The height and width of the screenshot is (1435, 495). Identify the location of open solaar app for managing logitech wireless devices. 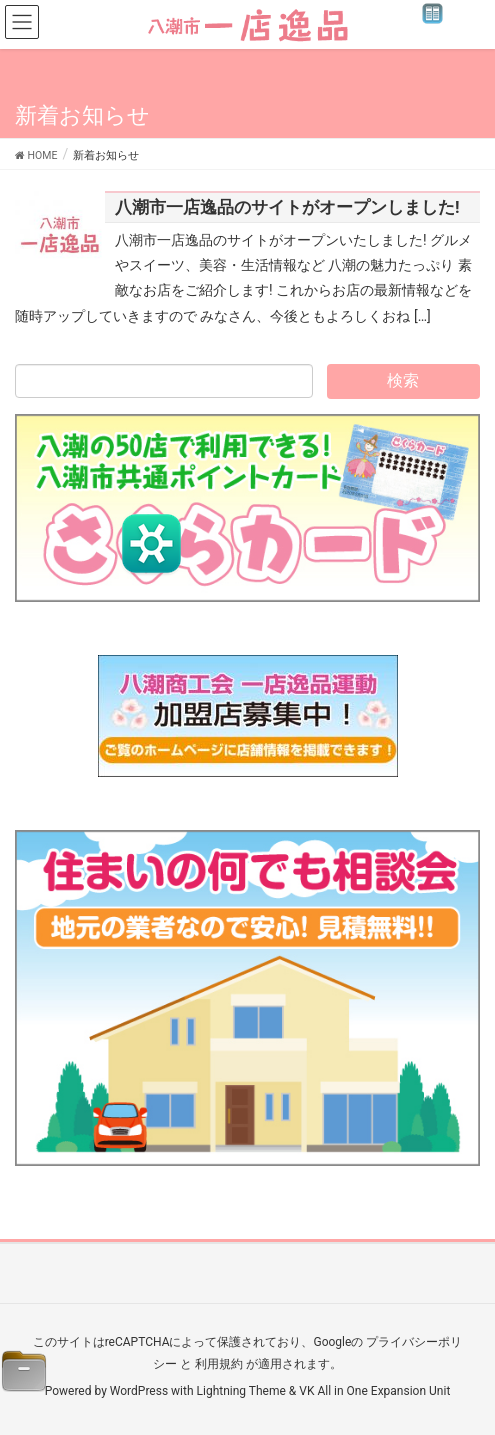
(151, 543).